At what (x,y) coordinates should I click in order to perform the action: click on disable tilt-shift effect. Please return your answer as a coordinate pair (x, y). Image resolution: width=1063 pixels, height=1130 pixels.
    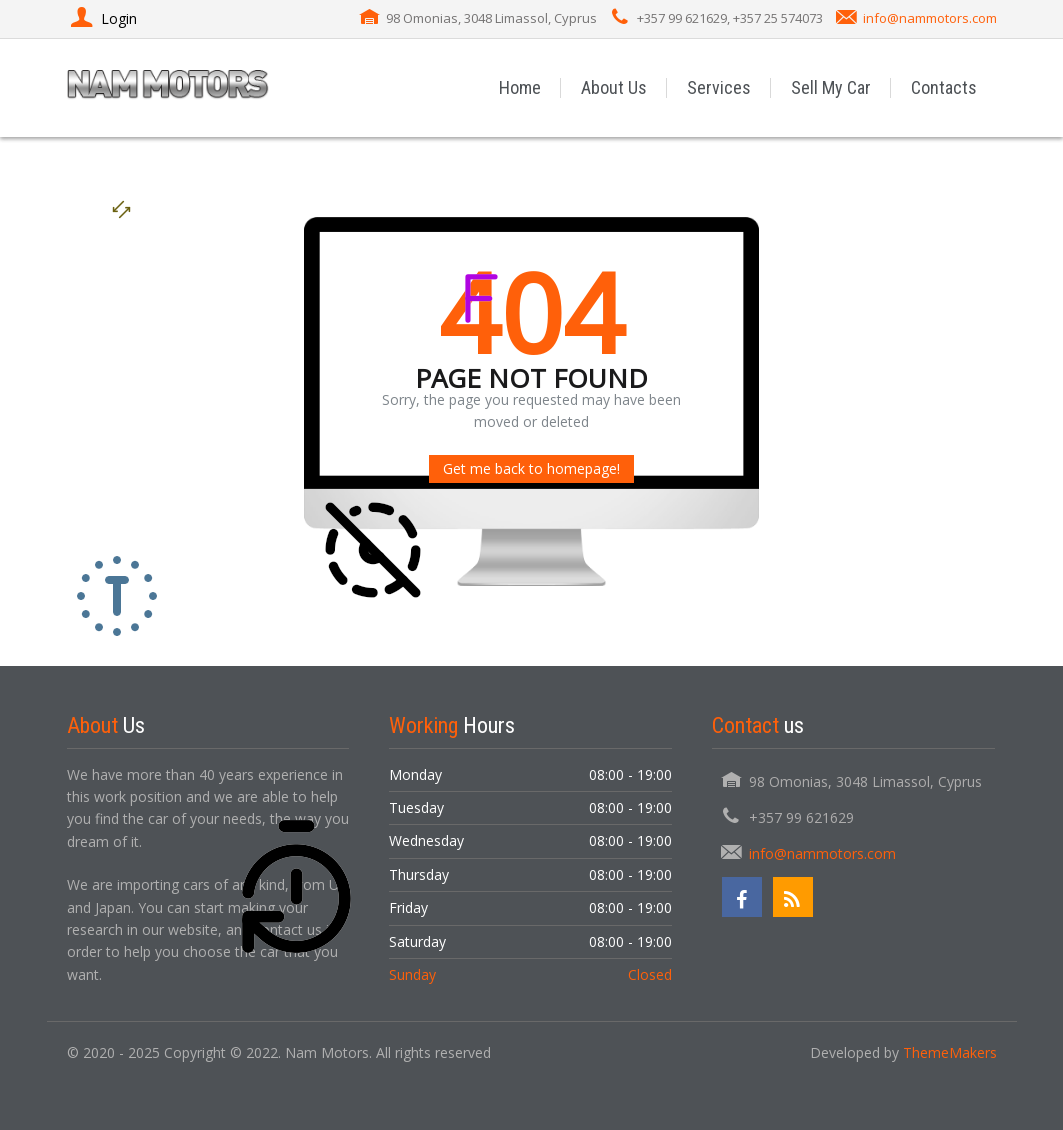
    Looking at the image, I should click on (373, 550).